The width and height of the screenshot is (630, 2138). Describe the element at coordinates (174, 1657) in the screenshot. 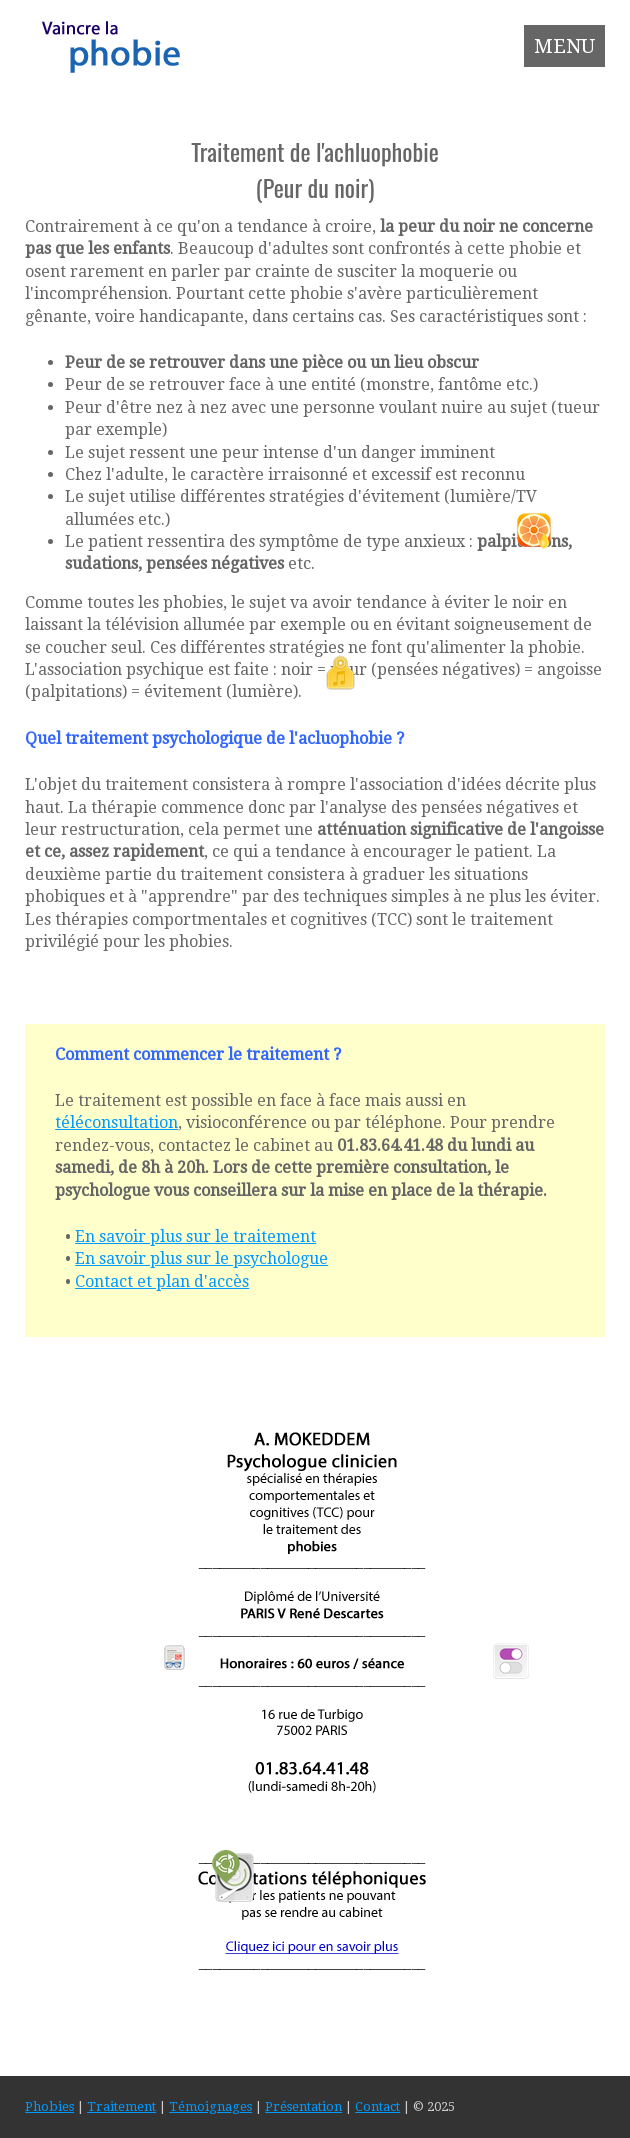

I see `open evince document viewer` at that location.